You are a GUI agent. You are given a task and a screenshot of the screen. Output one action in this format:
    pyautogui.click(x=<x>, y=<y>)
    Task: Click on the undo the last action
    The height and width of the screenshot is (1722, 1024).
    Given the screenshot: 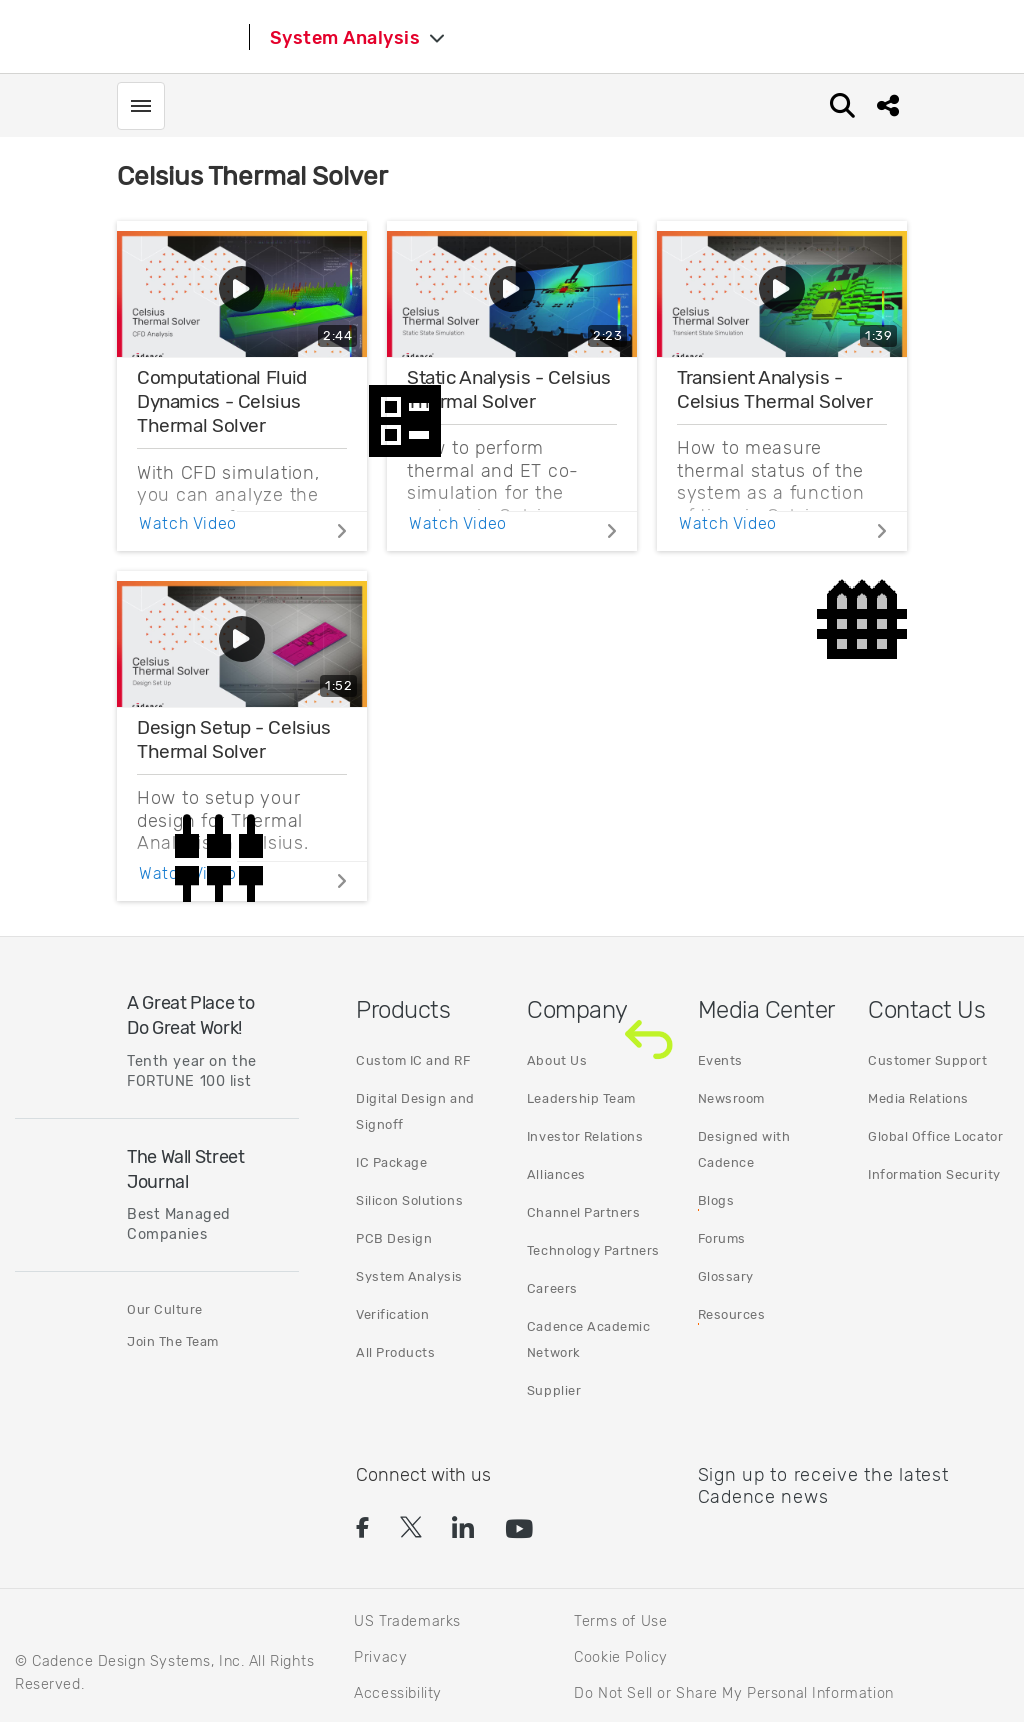 What is the action you would take?
    pyautogui.click(x=647, y=1039)
    